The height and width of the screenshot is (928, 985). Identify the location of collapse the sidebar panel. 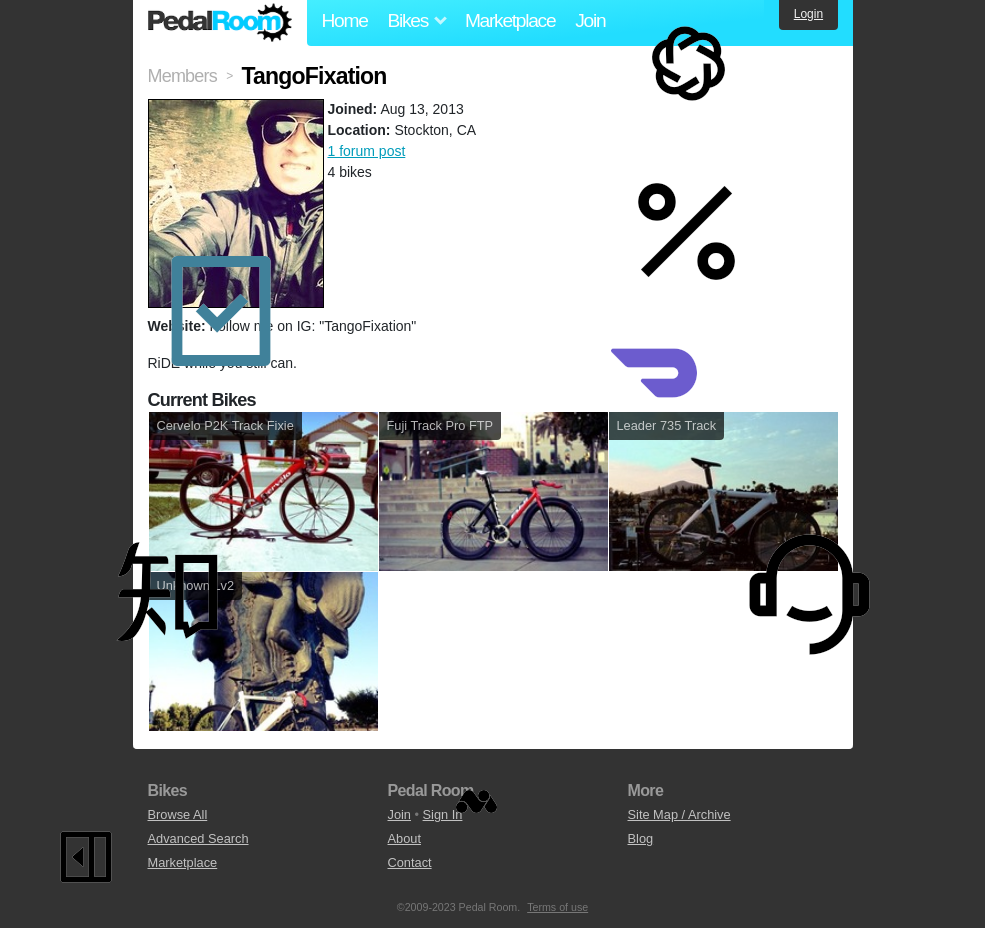
(86, 857).